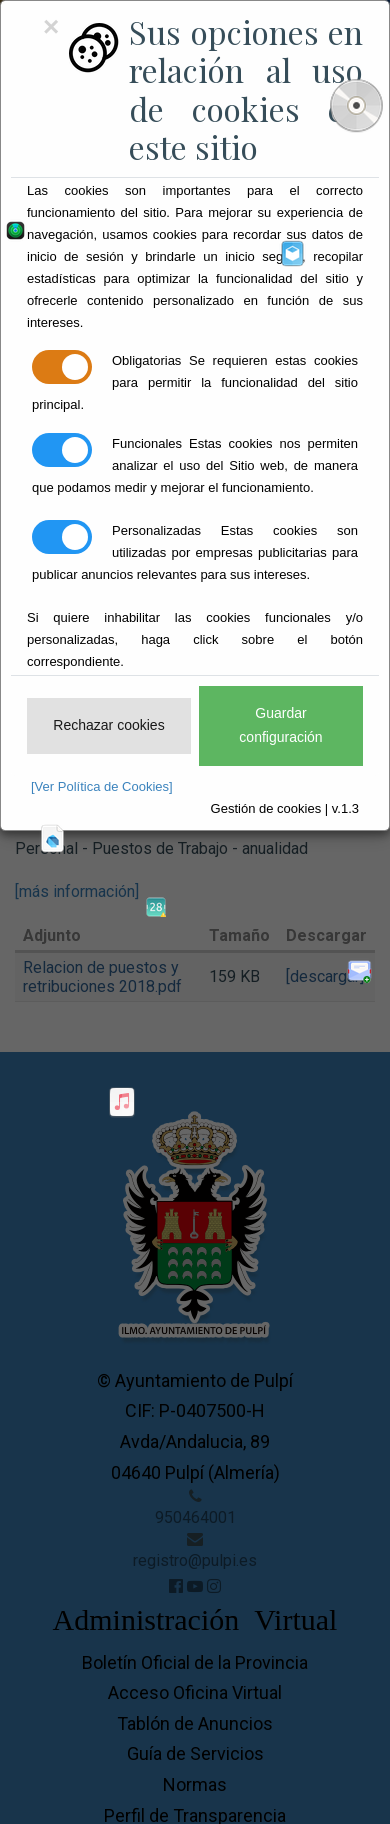 This screenshot has width=390, height=1824. I want to click on indicates a DVD-R disc drive or media, so click(356, 105).